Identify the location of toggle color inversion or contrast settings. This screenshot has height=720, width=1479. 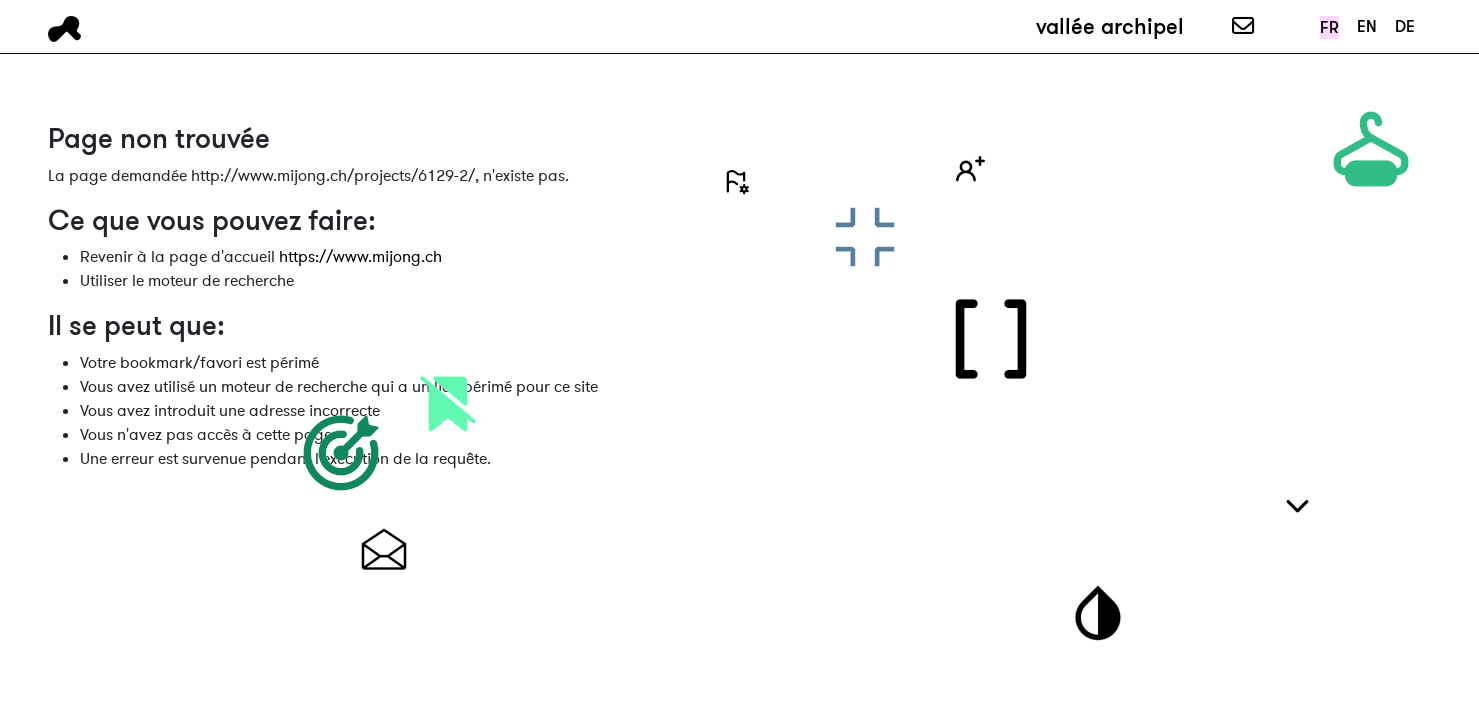
(1098, 613).